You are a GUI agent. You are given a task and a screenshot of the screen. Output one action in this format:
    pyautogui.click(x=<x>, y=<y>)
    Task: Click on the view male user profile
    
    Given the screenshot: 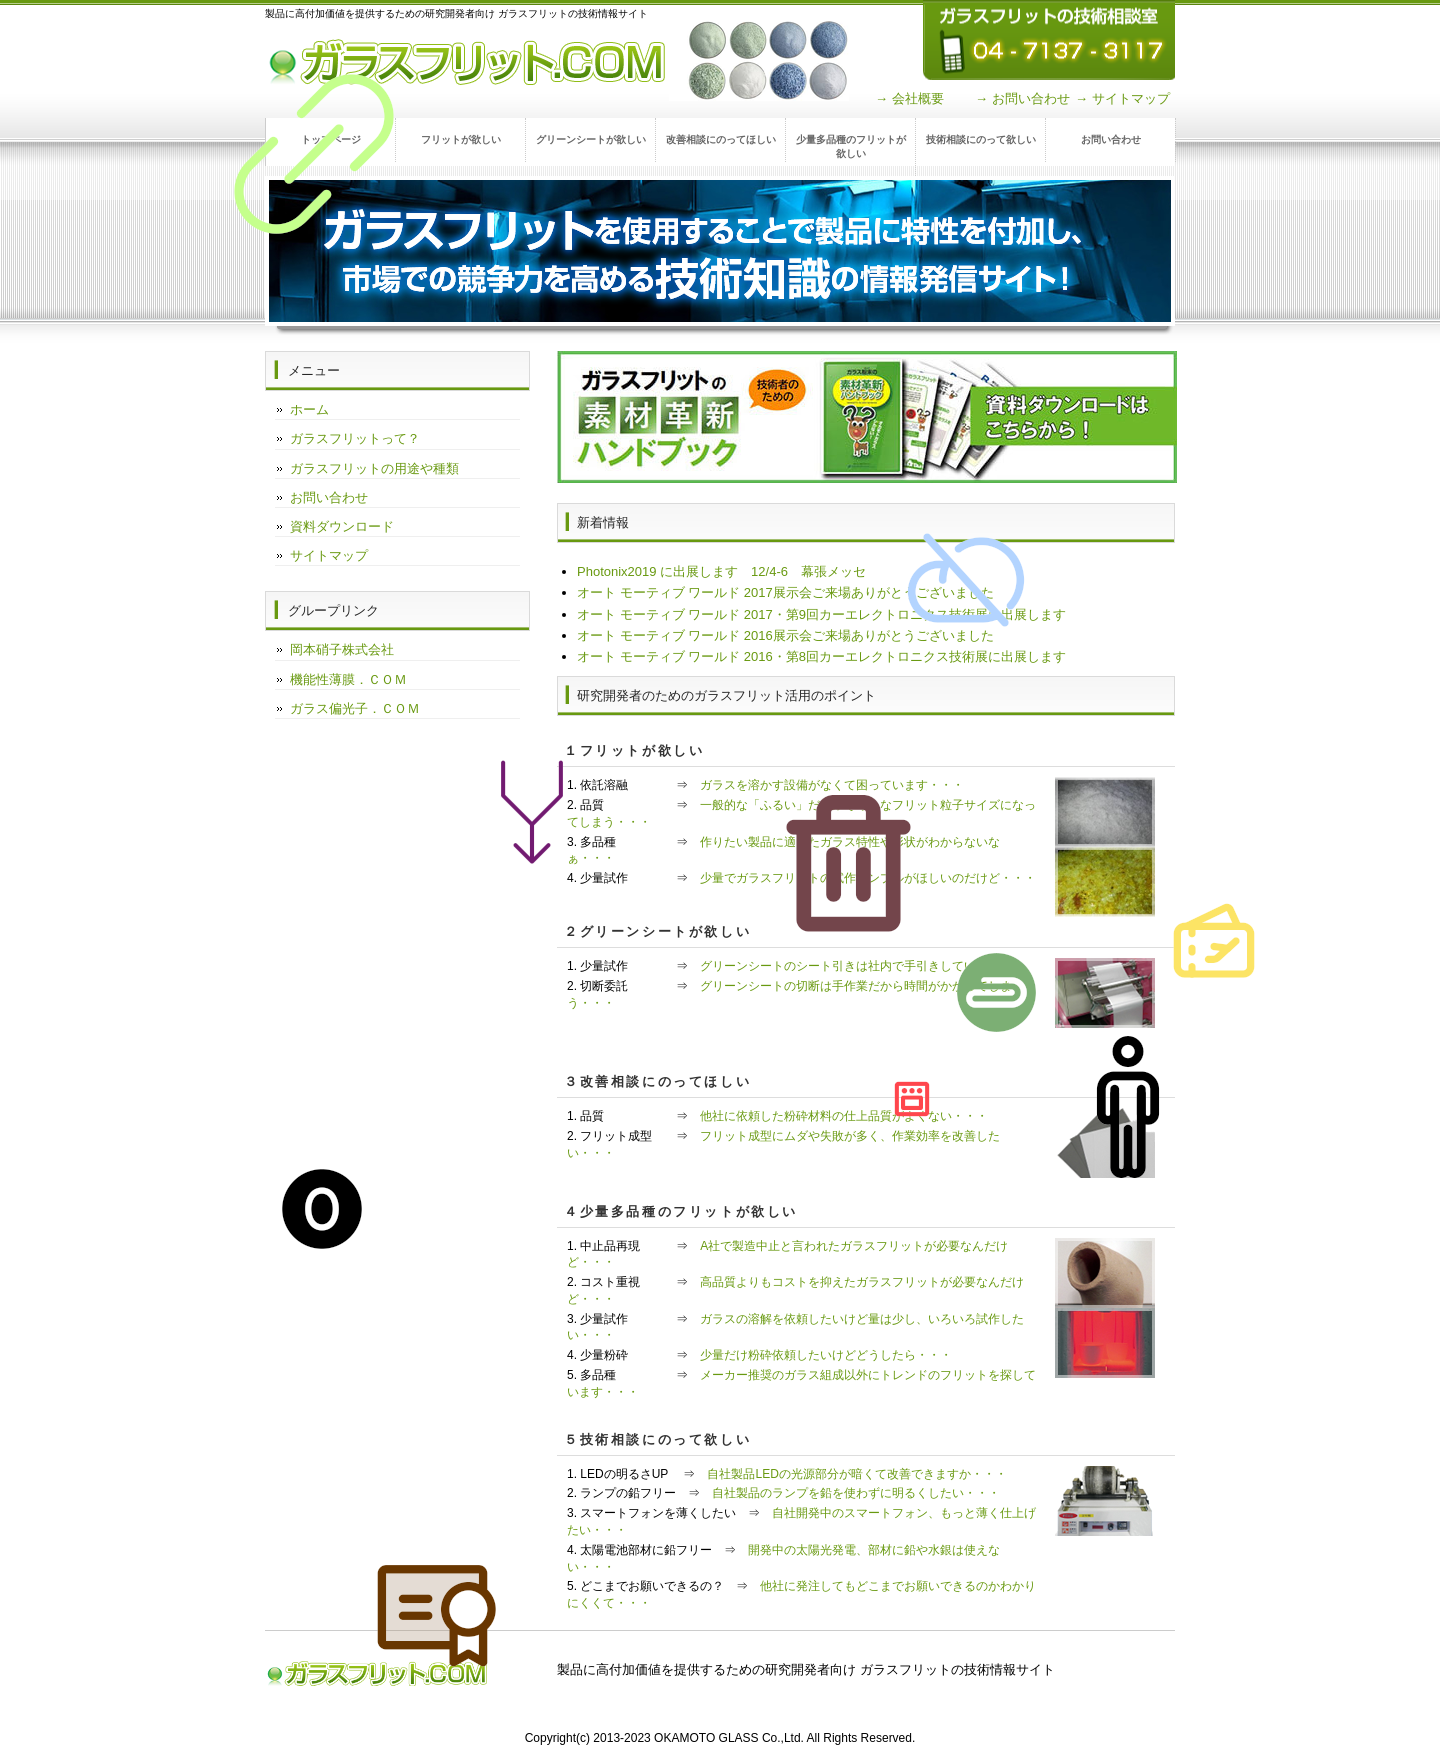 What is the action you would take?
    pyautogui.click(x=1128, y=1107)
    